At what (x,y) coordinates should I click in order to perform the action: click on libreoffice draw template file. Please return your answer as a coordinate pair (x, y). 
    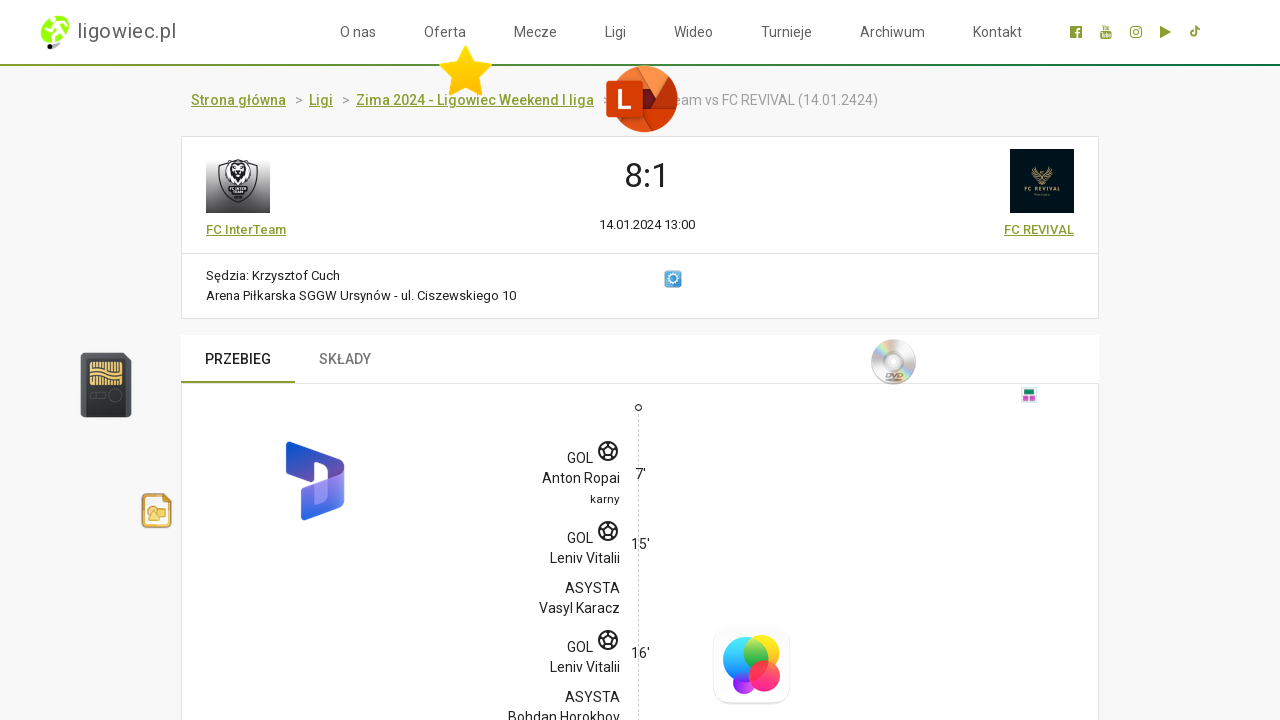
    Looking at the image, I should click on (156, 510).